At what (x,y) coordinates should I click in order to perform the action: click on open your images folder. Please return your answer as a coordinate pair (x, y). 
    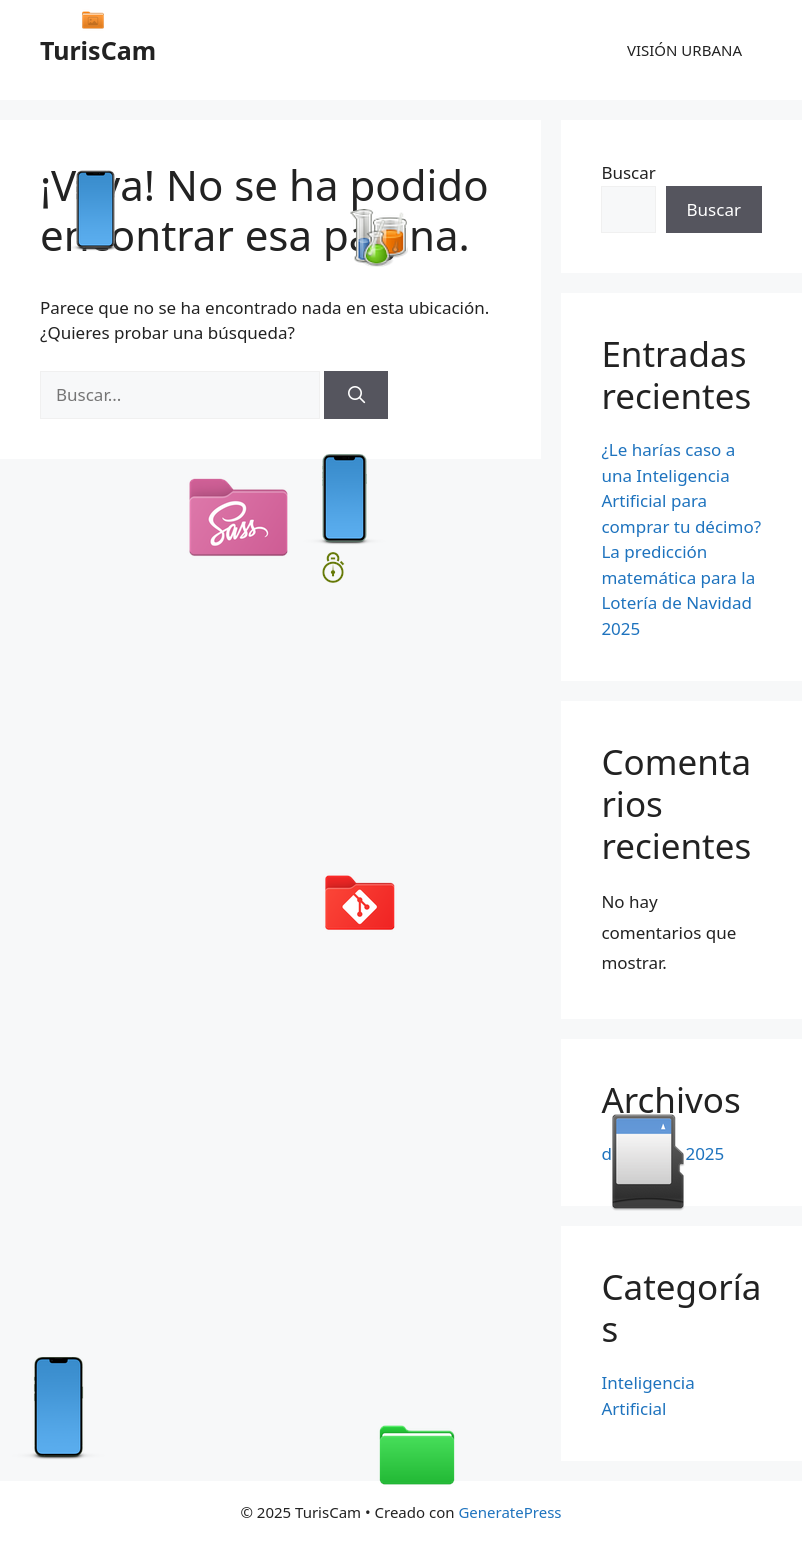
    Looking at the image, I should click on (93, 20).